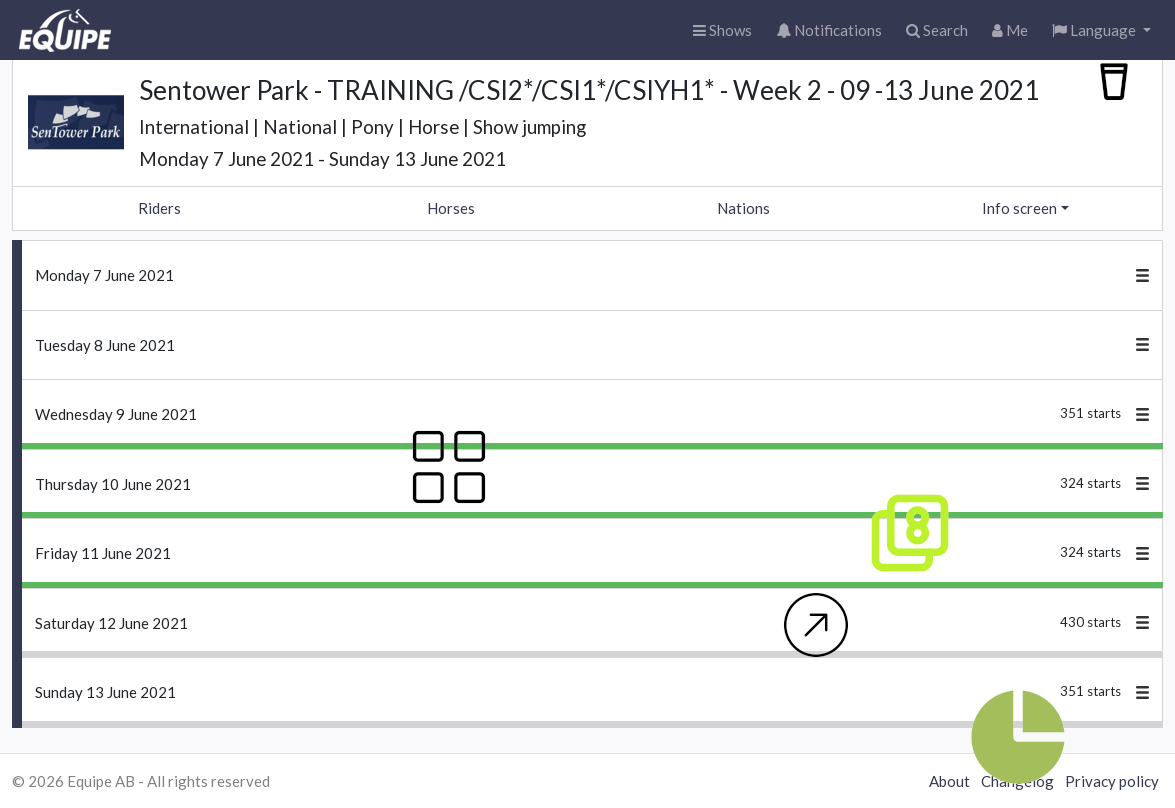  What do you see at coordinates (816, 625) in the screenshot?
I see `open link in new tab or window` at bounding box center [816, 625].